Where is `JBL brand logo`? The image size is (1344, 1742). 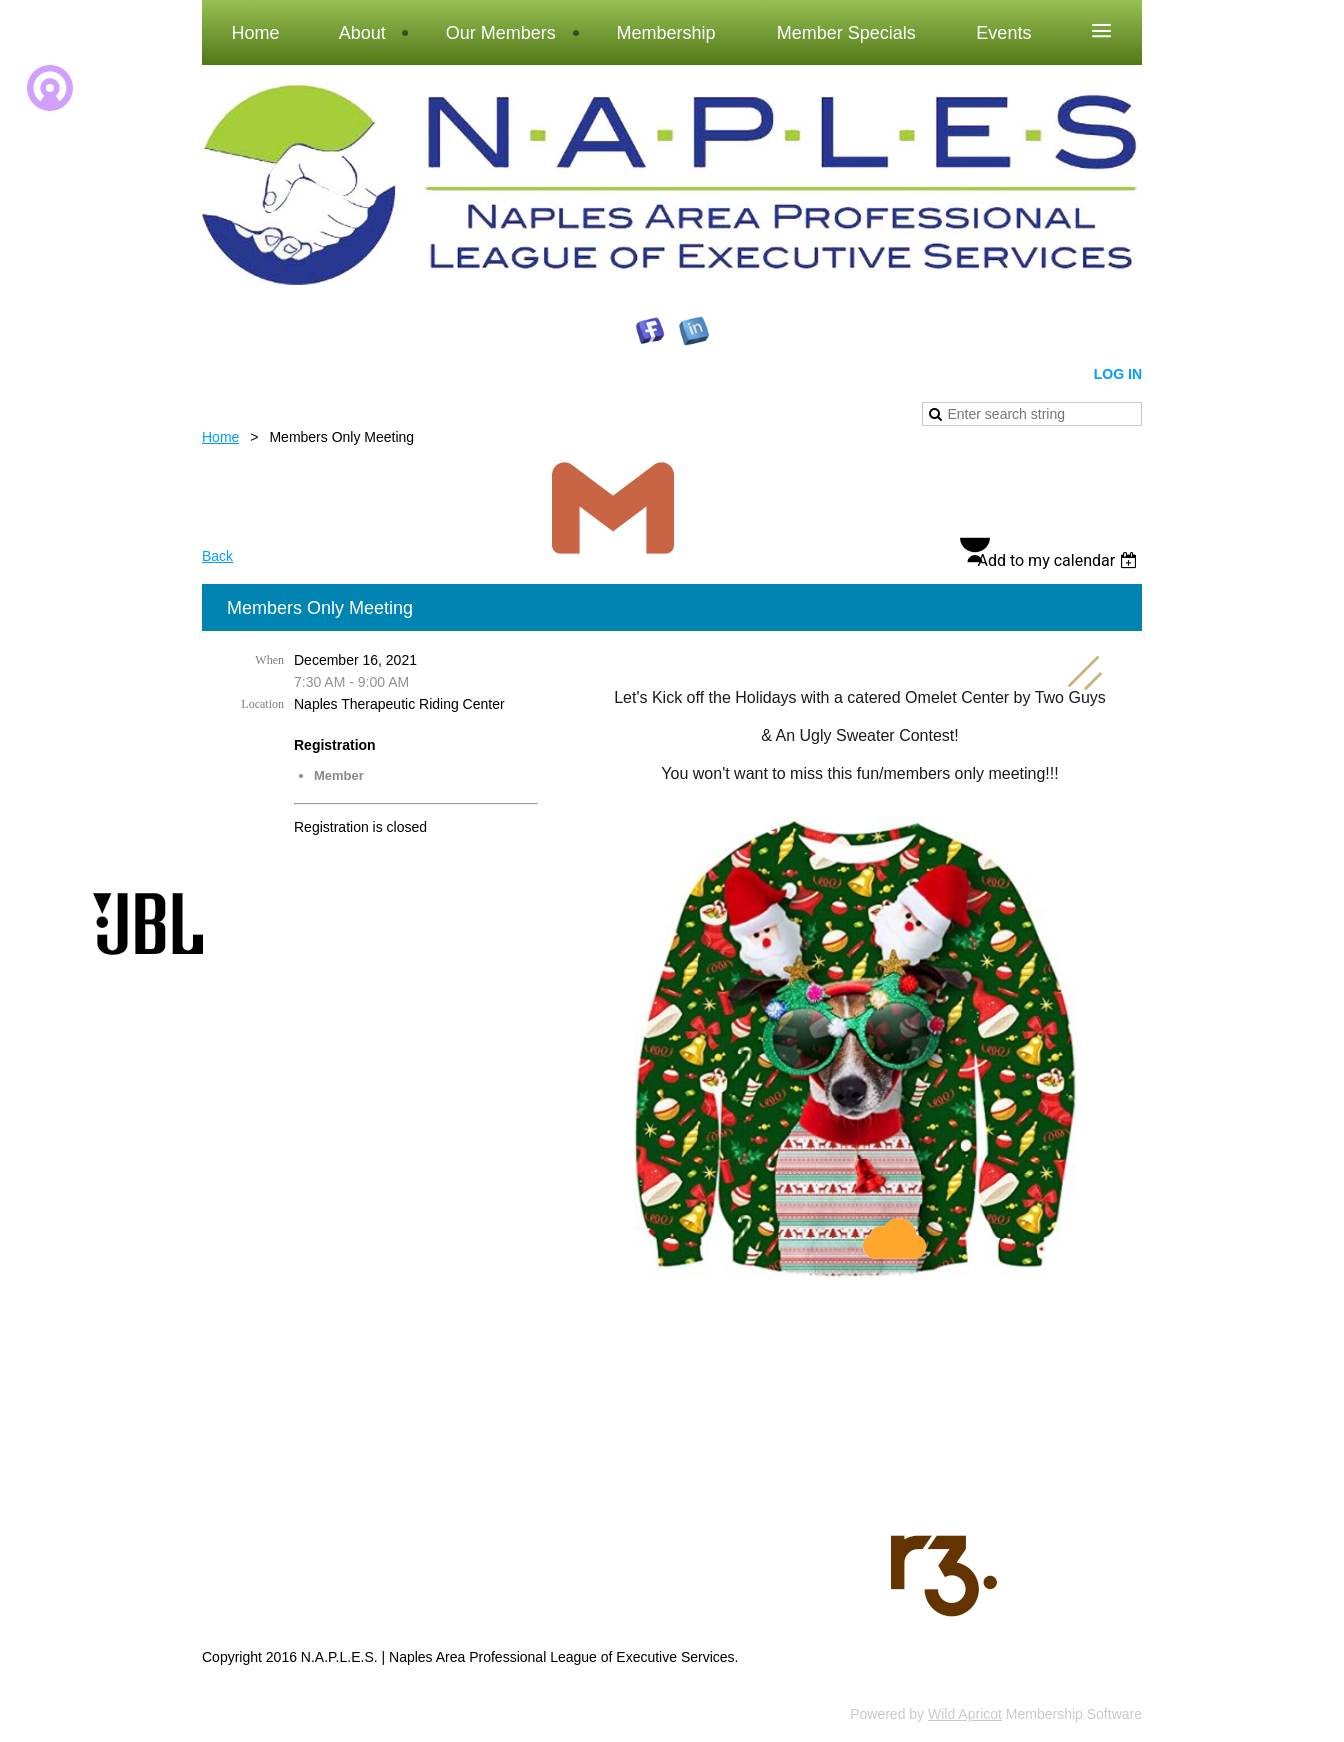 JBL brand logo is located at coordinates (148, 924).